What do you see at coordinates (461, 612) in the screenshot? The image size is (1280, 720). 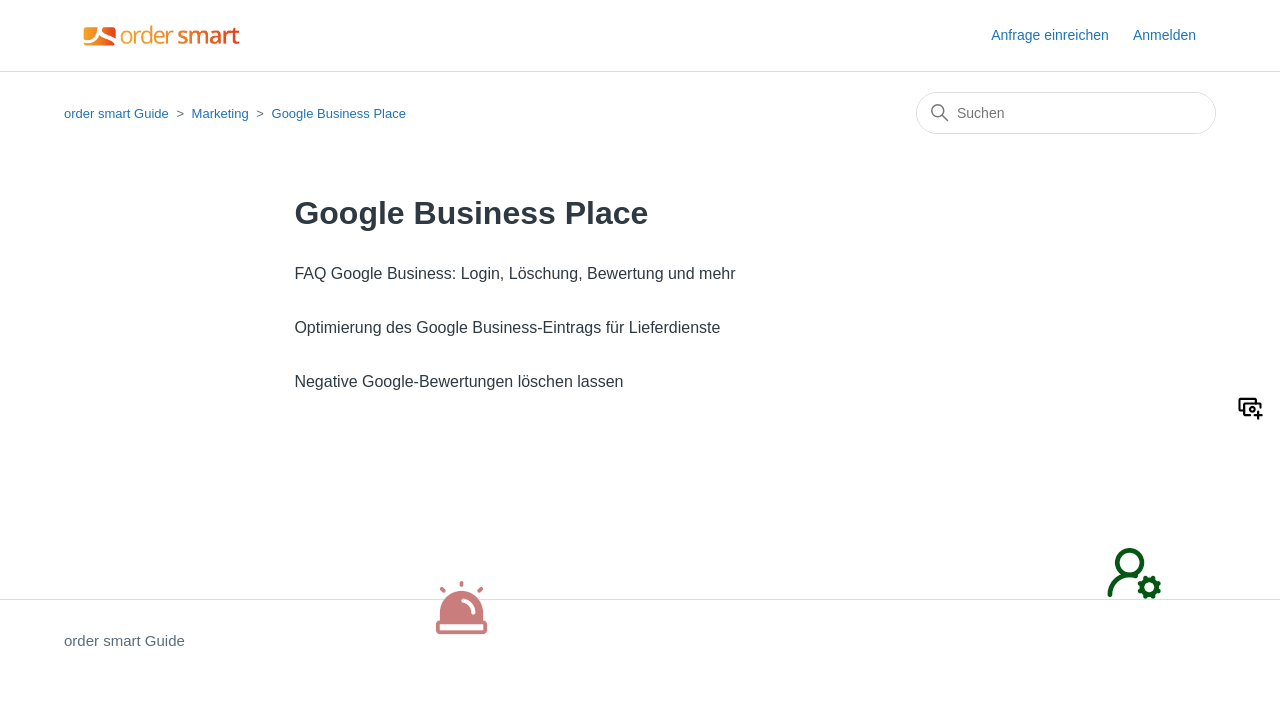 I see `indicates an active alert or emergency notification` at bounding box center [461, 612].